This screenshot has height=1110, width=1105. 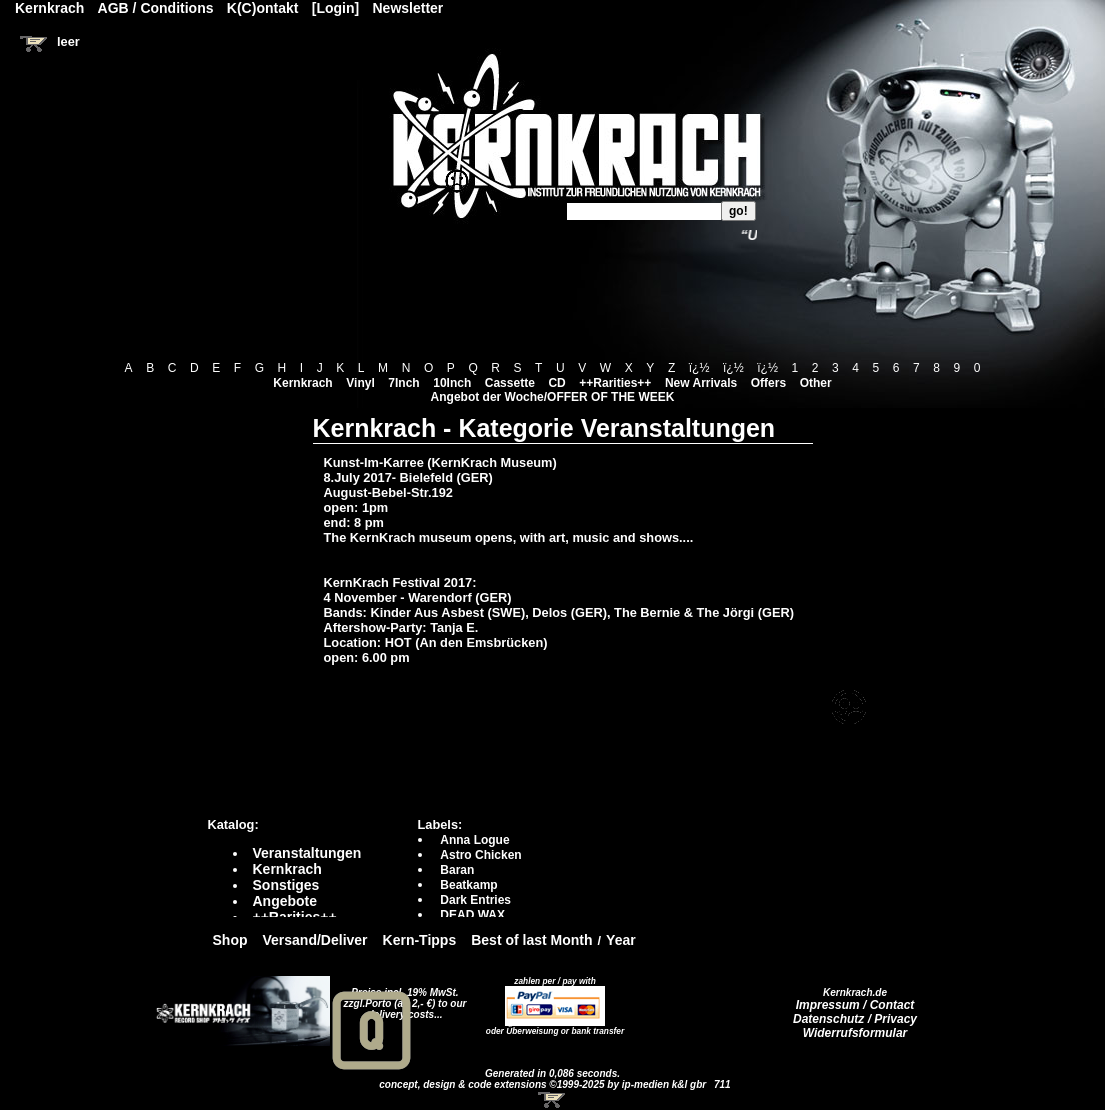 What do you see at coordinates (849, 707) in the screenshot?
I see `view supervised or managed user accounts` at bounding box center [849, 707].